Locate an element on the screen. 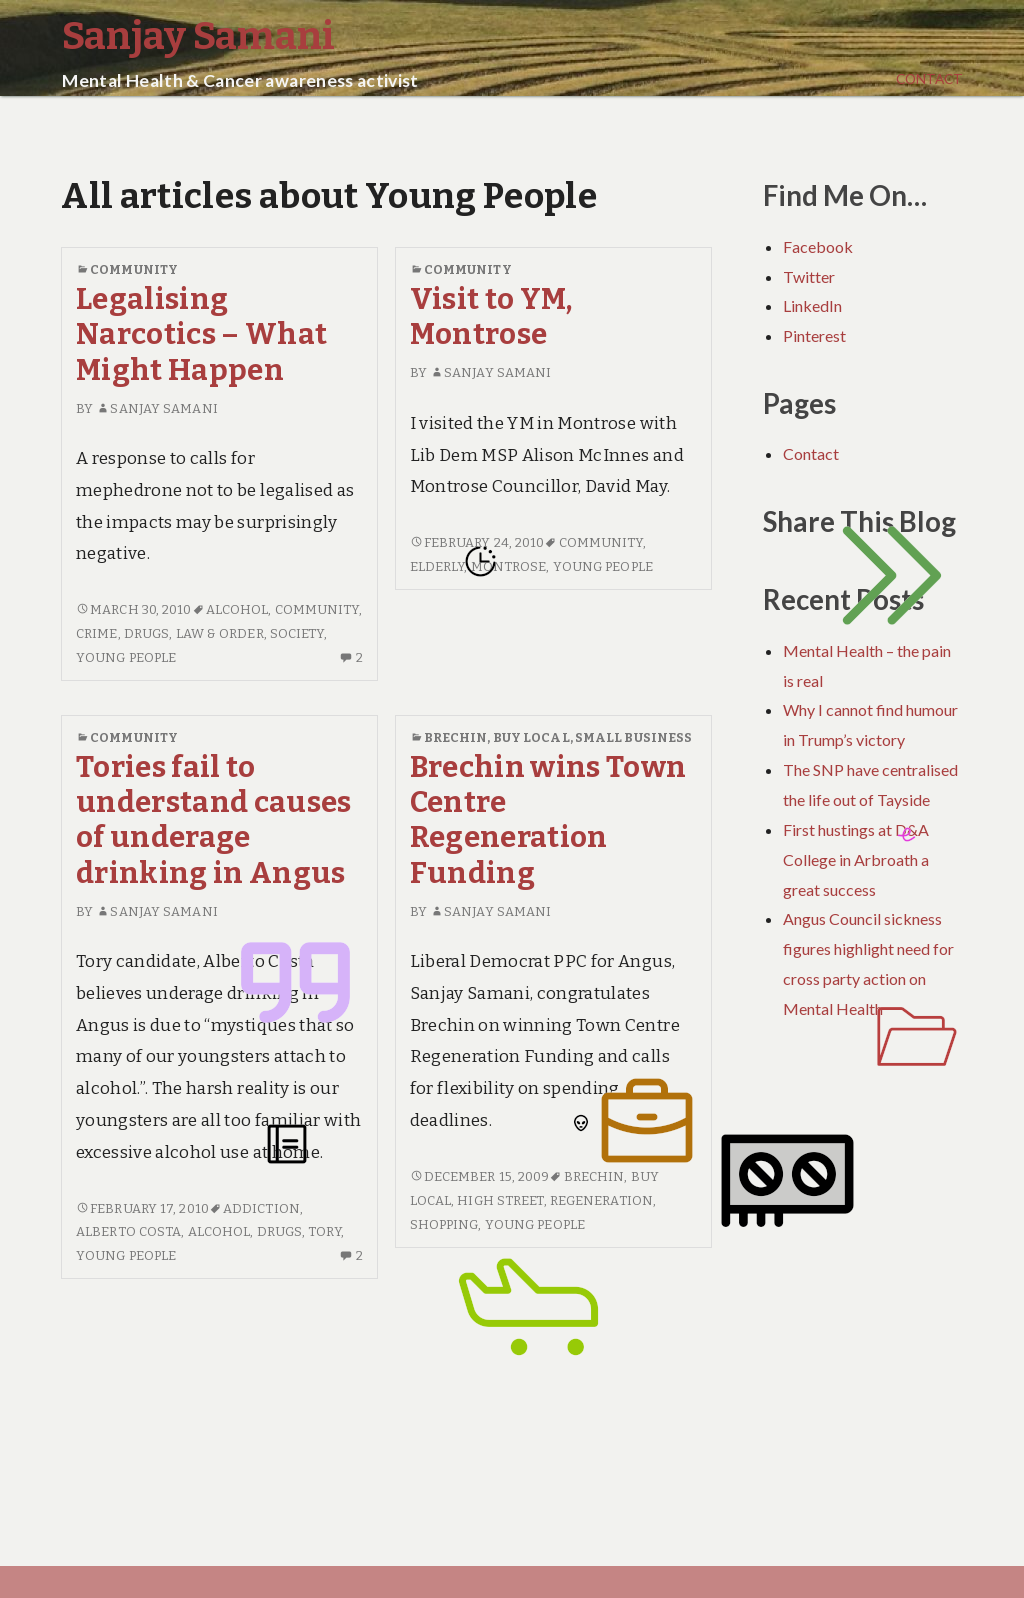 This screenshot has width=1024, height=1598. view or access sci-fi themed content is located at coordinates (581, 1123).